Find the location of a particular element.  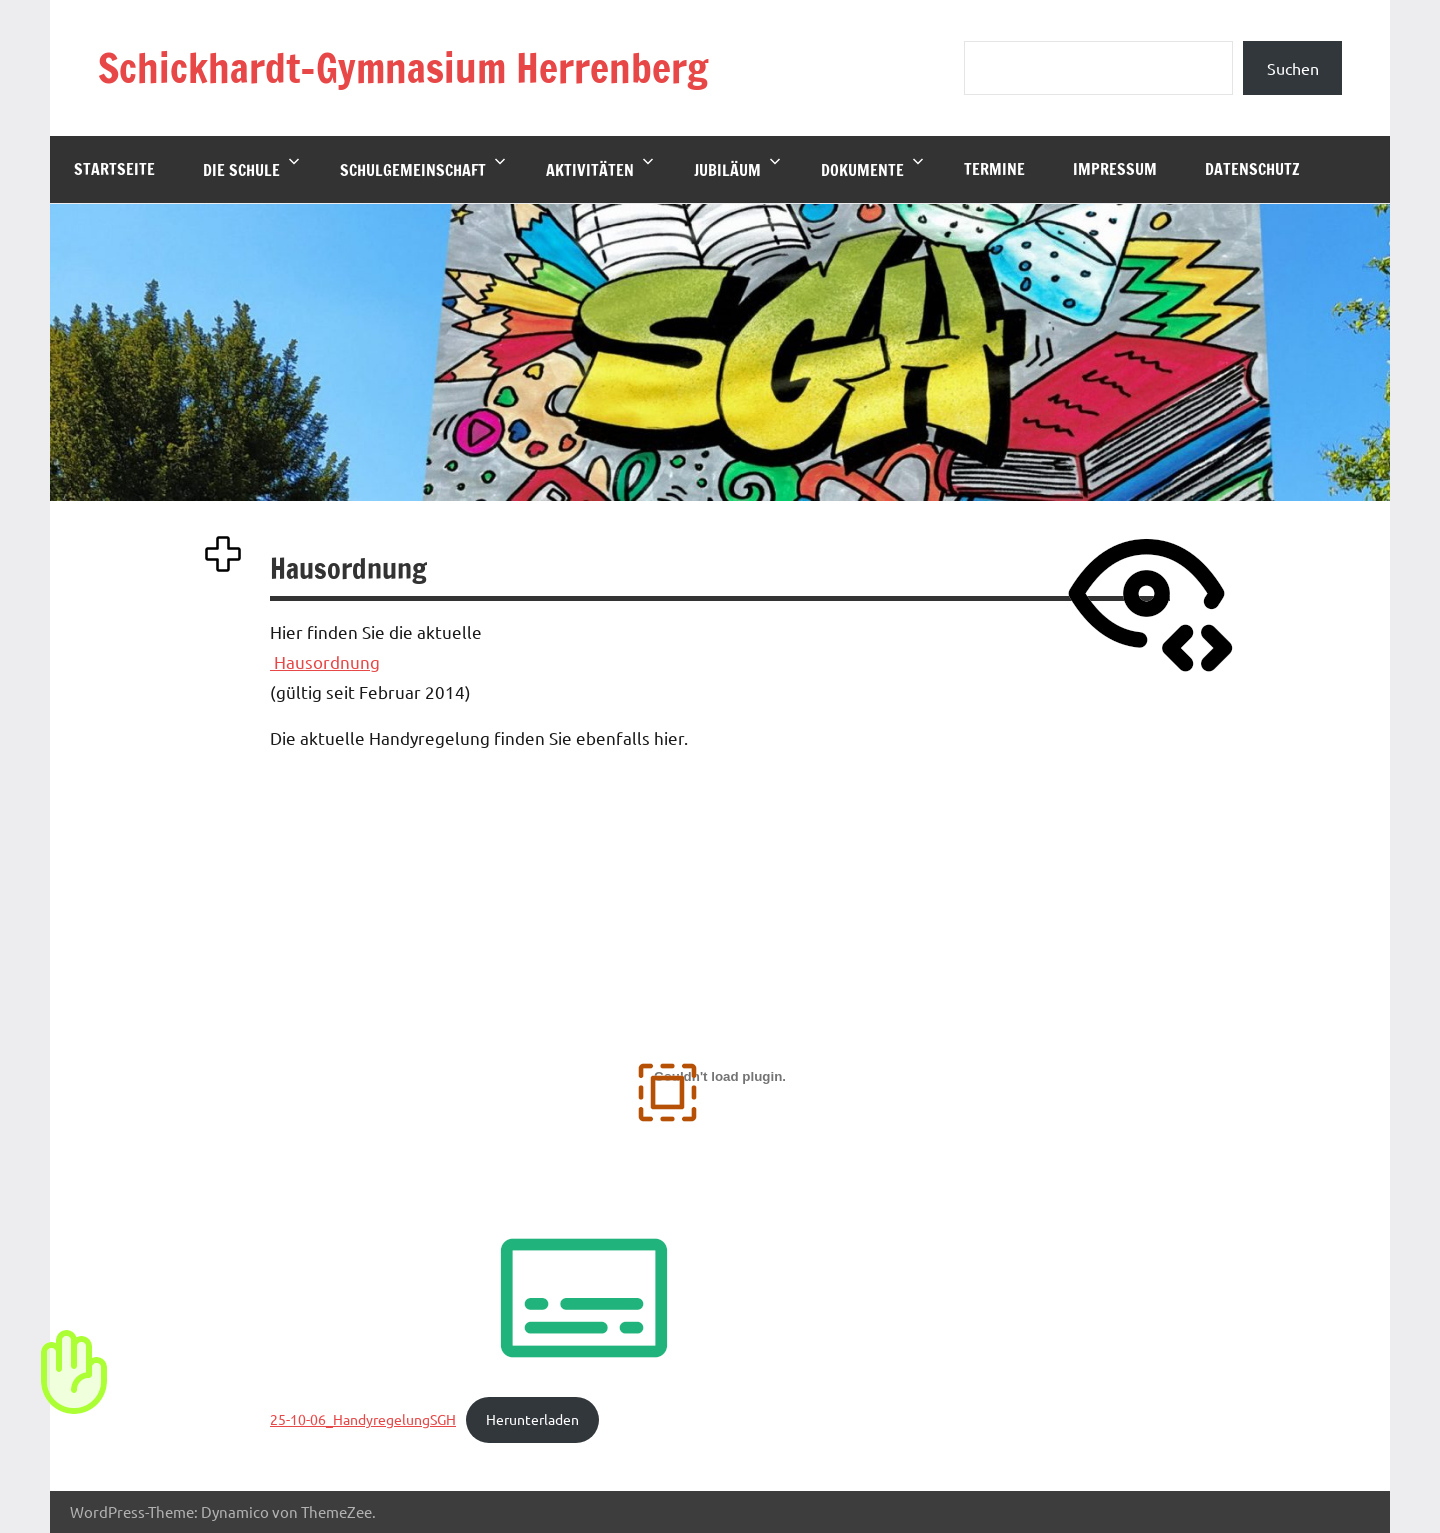

view source code or inspect element is located at coordinates (1146, 593).